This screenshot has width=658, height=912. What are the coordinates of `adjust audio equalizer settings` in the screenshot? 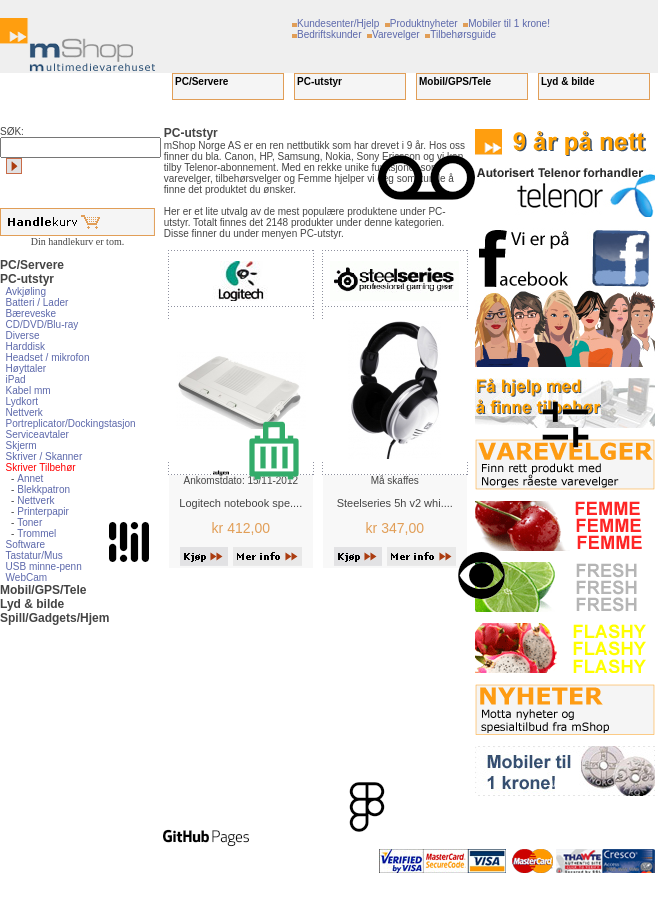 It's located at (565, 424).